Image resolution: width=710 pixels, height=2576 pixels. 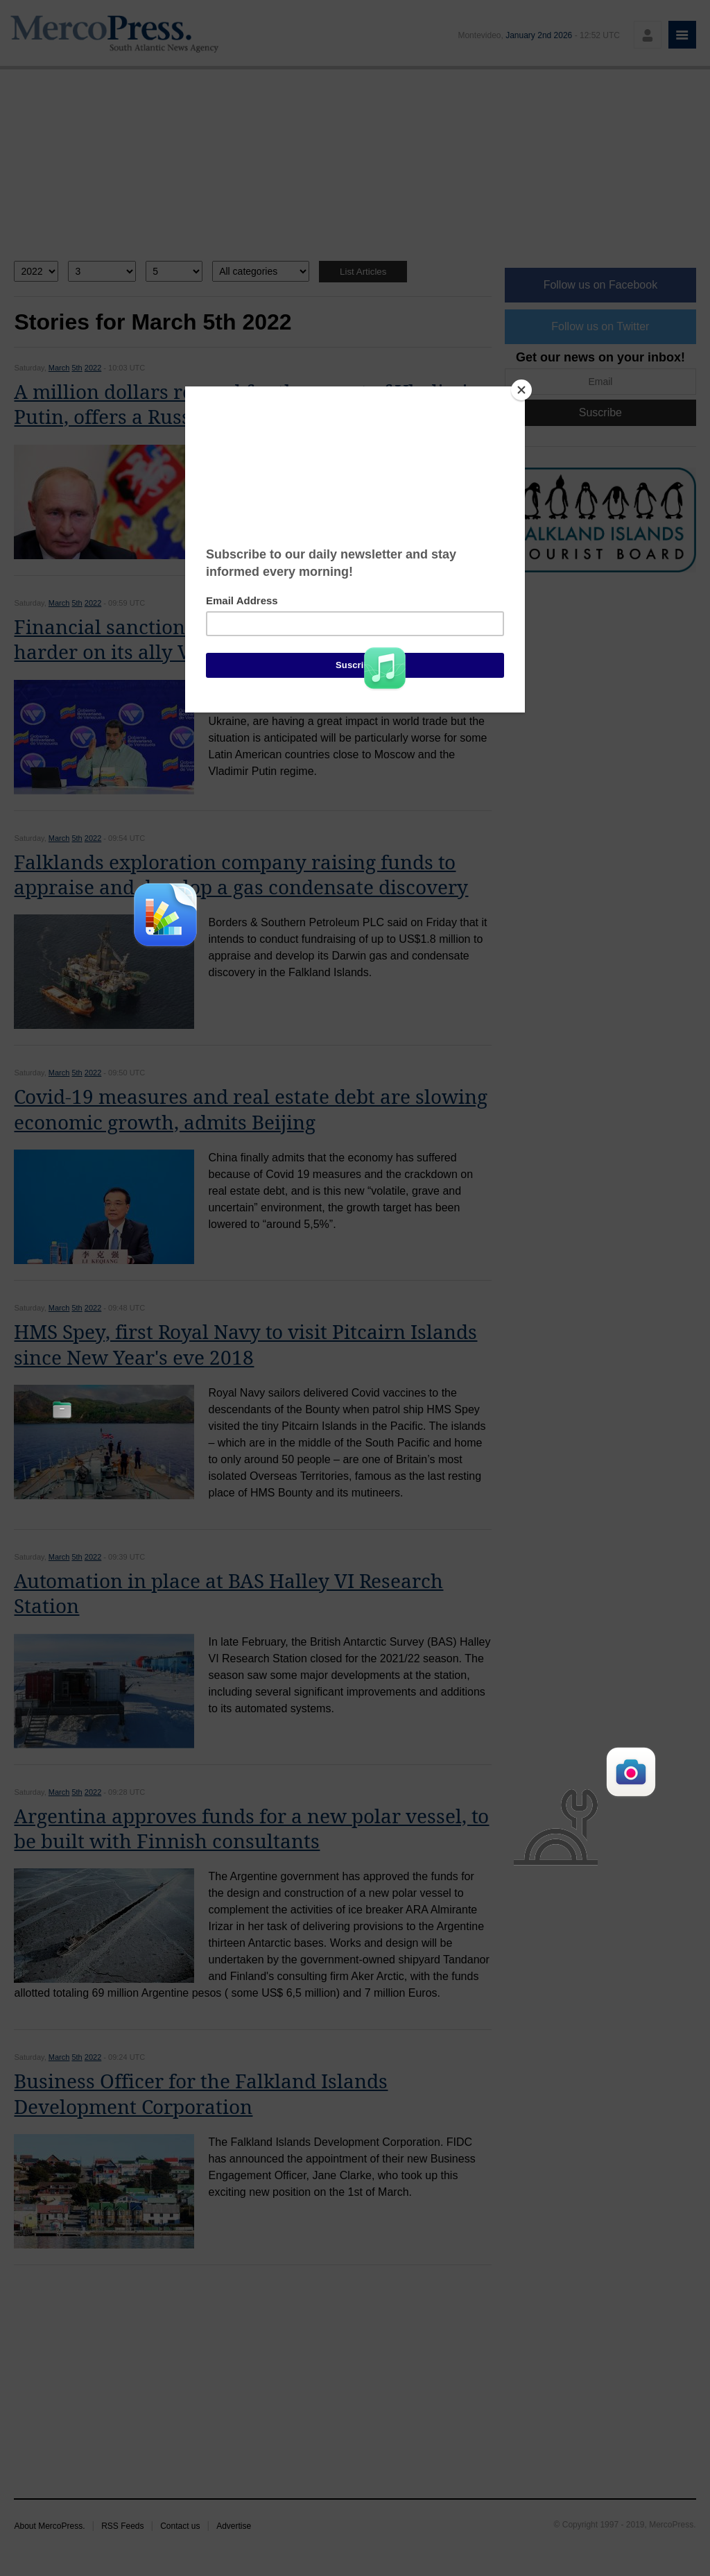 What do you see at coordinates (165, 914) in the screenshot?
I see `open appearance and theme settings` at bounding box center [165, 914].